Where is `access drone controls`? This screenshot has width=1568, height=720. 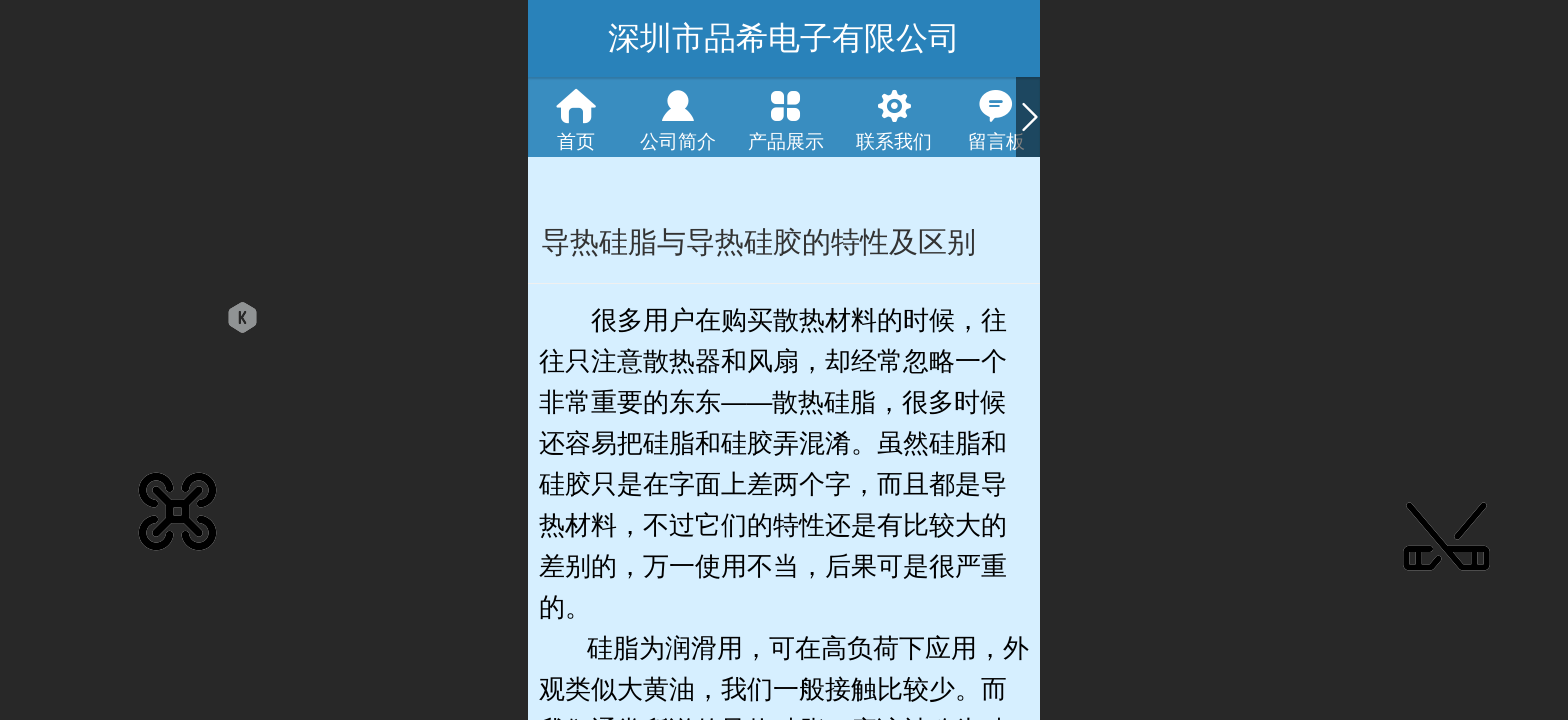 access drone controls is located at coordinates (177, 511).